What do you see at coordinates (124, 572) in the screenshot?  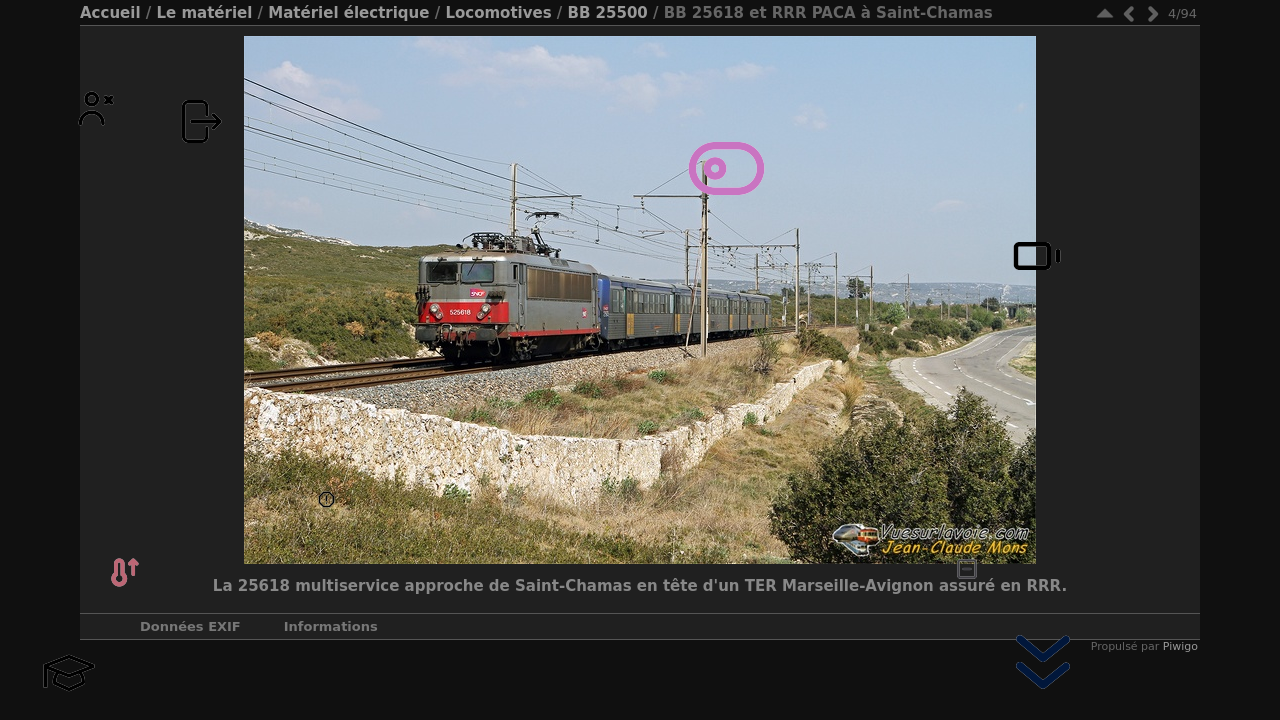 I see `indicates rising temperature` at bounding box center [124, 572].